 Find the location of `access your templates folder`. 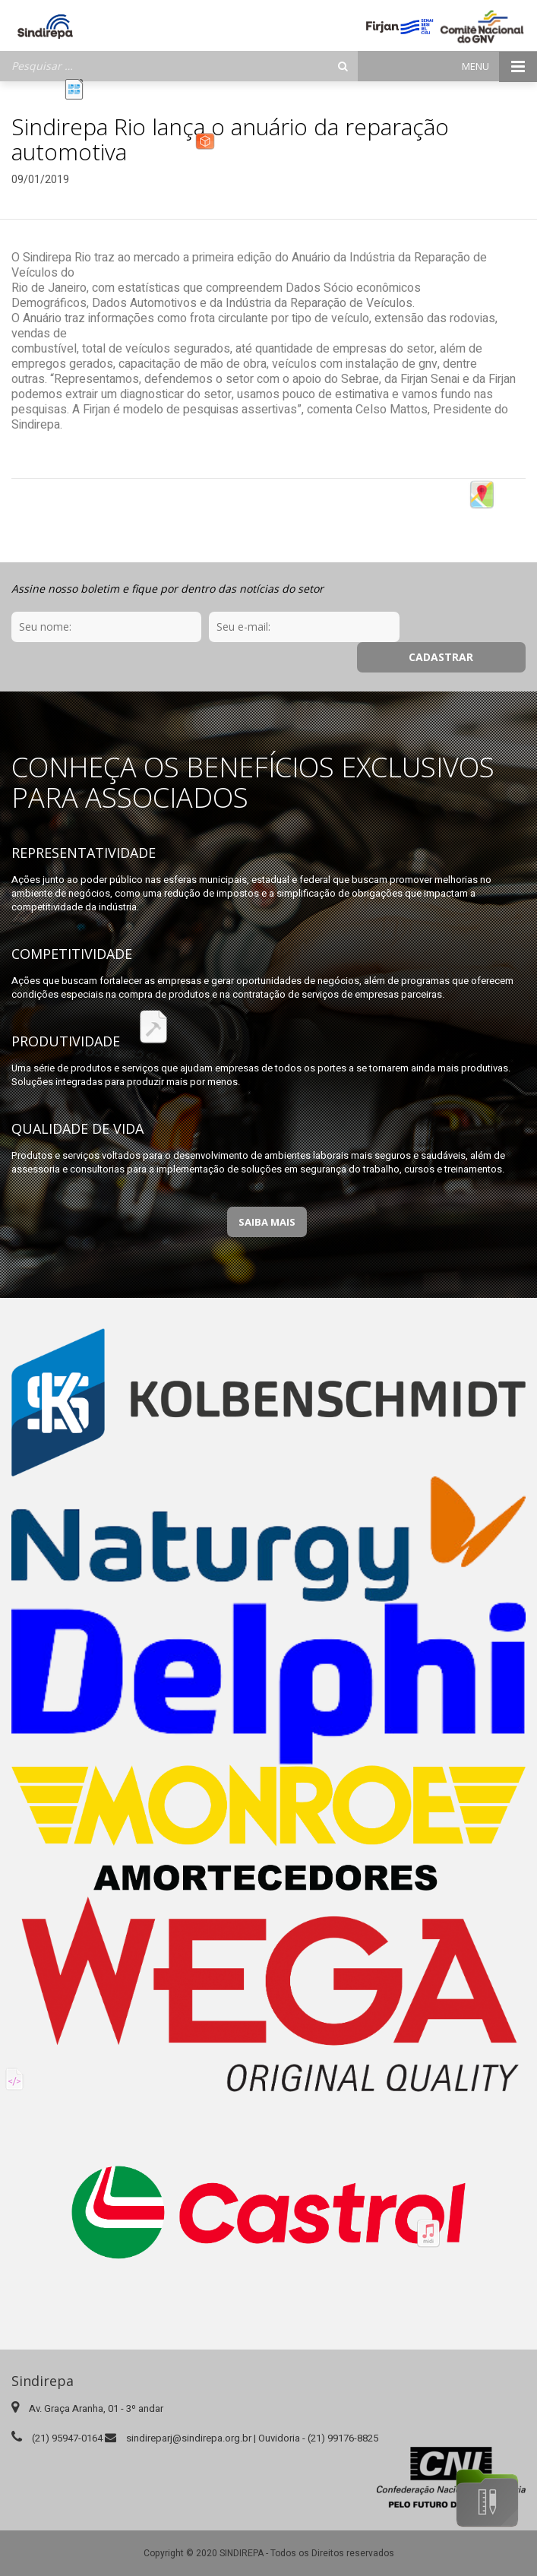

access your templates folder is located at coordinates (487, 2498).